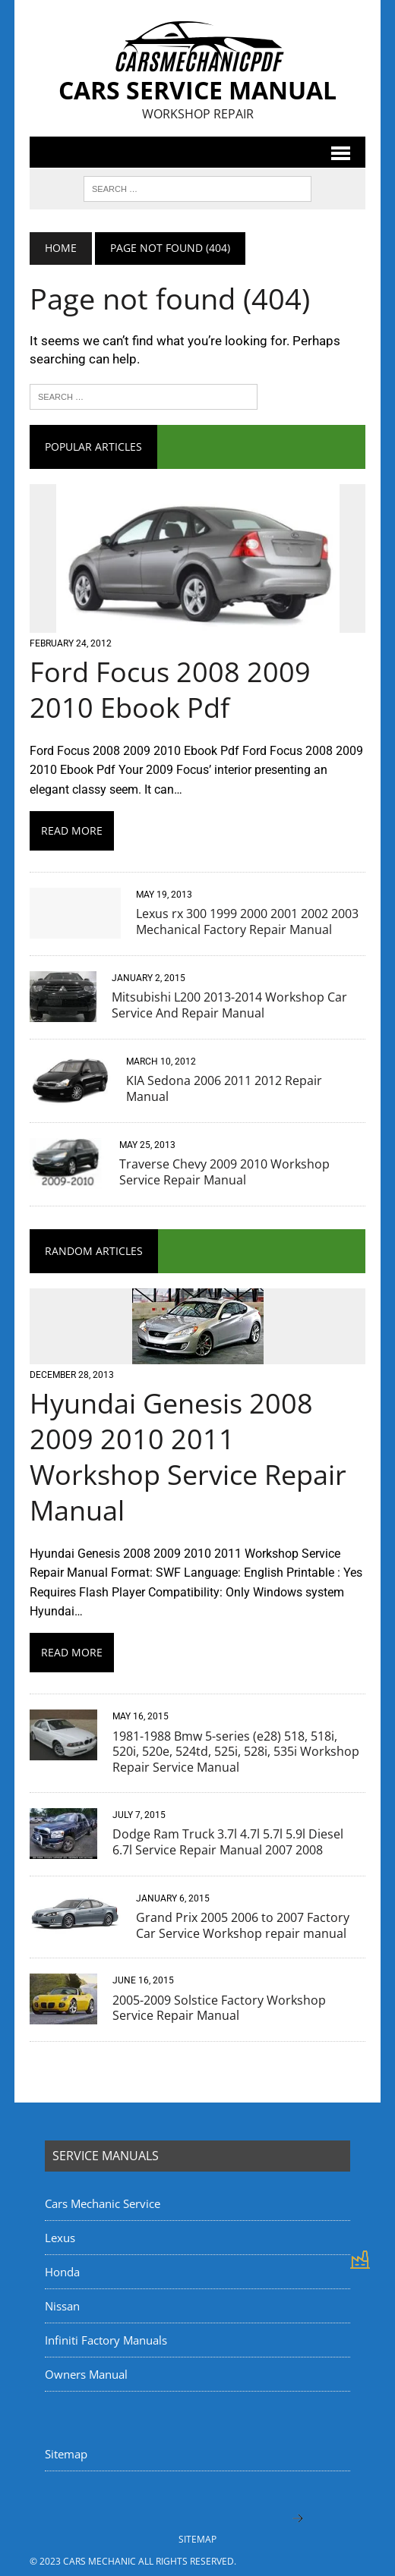 The height and width of the screenshot is (2576, 395). What do you see at coordinates (298, 2518) in the screenshot?
I see `navigate to the next item or page` at bounding box center [298, 2518].